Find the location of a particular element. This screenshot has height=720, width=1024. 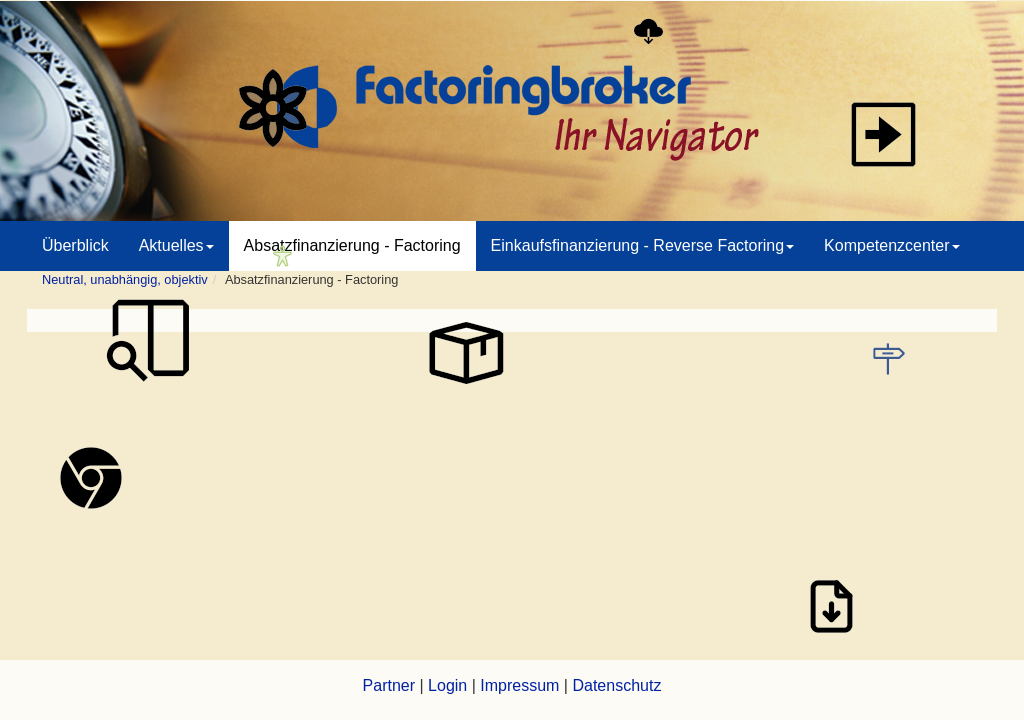

apply a vintage or retro photo filter is located at coordinates (273, 108).